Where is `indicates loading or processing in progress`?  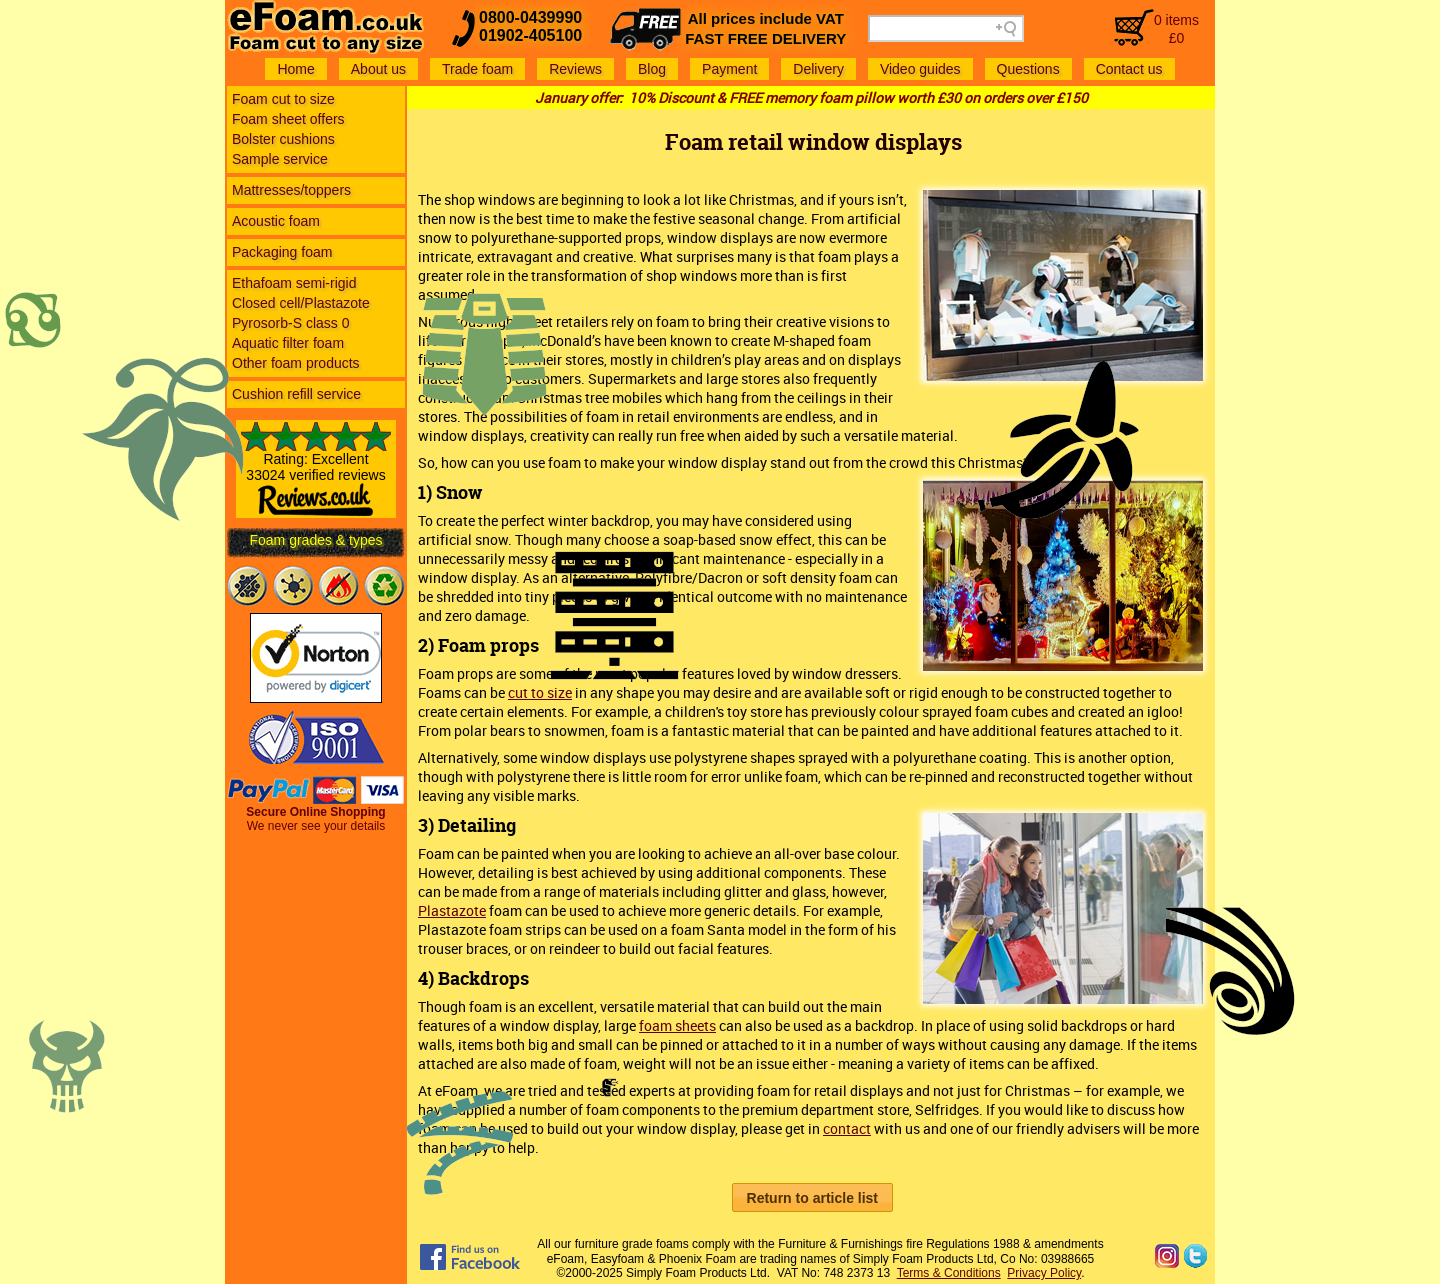
indicates loading or processing in progress is located at coordinates (1229, 971).